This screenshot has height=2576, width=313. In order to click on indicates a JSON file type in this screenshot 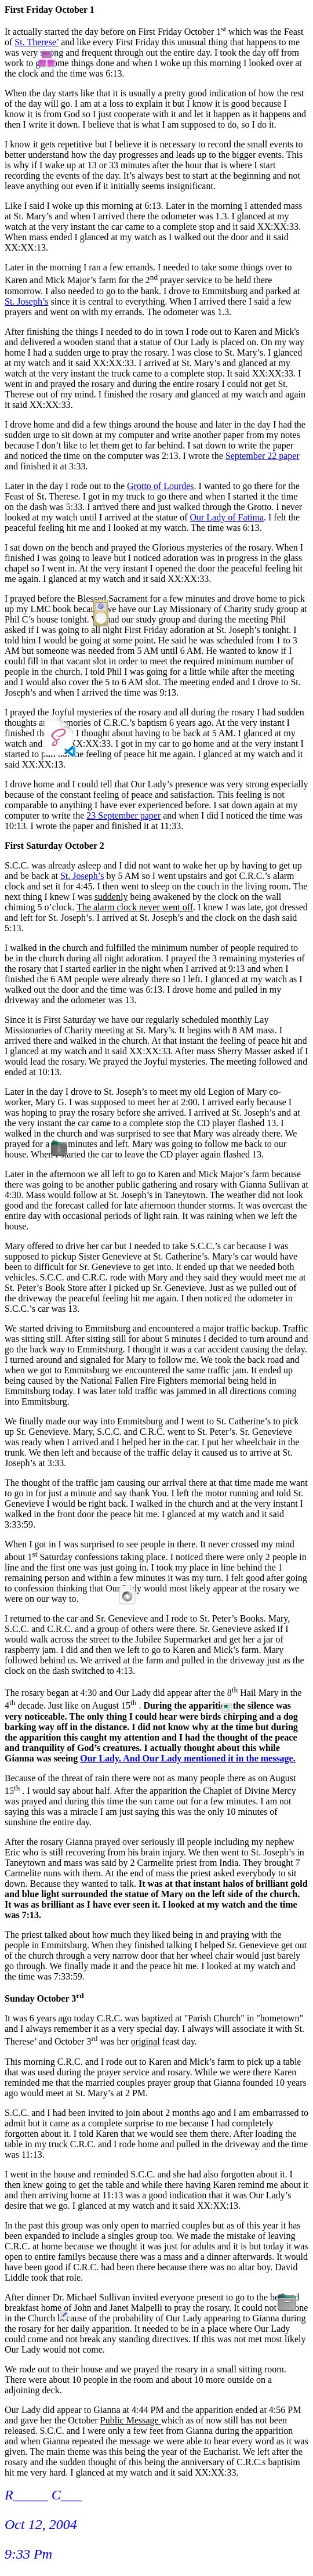, I will do `click(127, 1594)`.